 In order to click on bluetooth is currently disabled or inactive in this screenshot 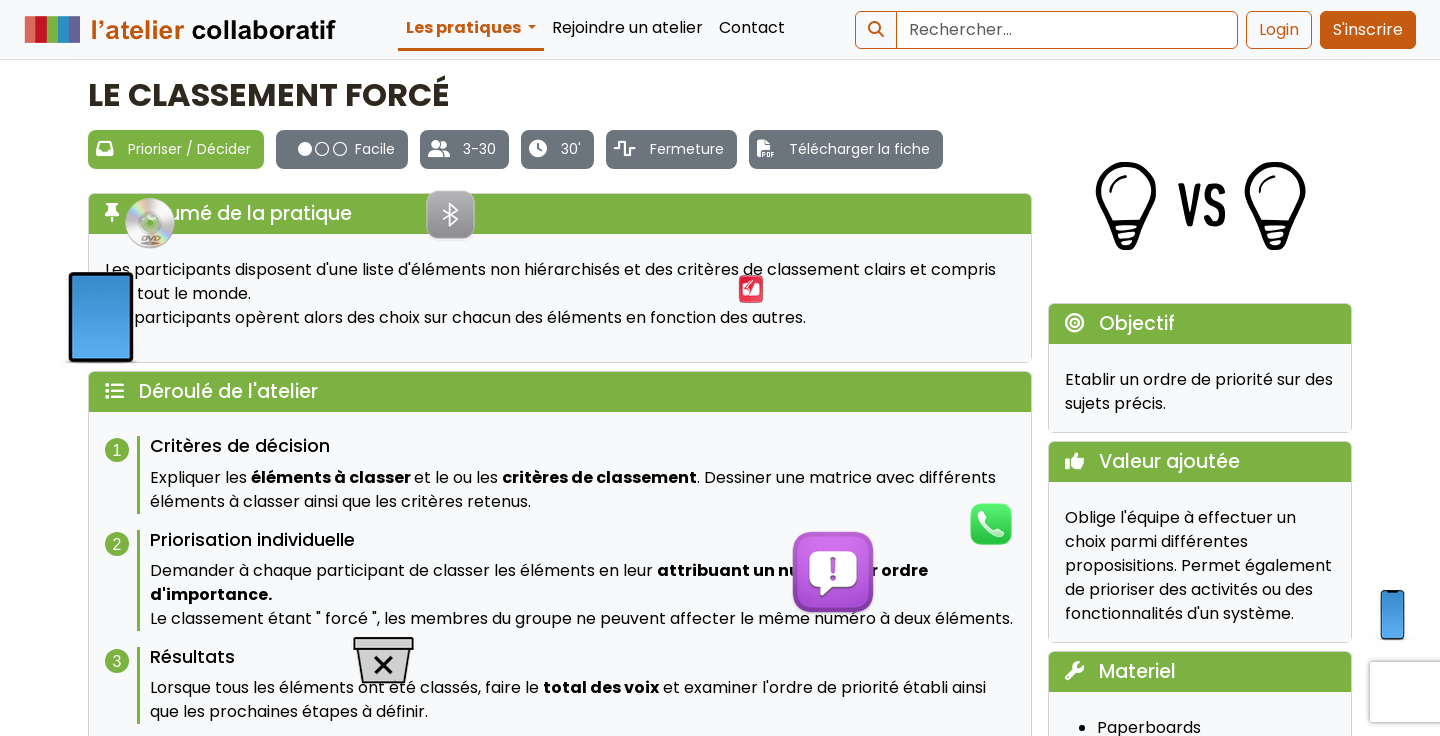, I will do `click(450, 215)`.